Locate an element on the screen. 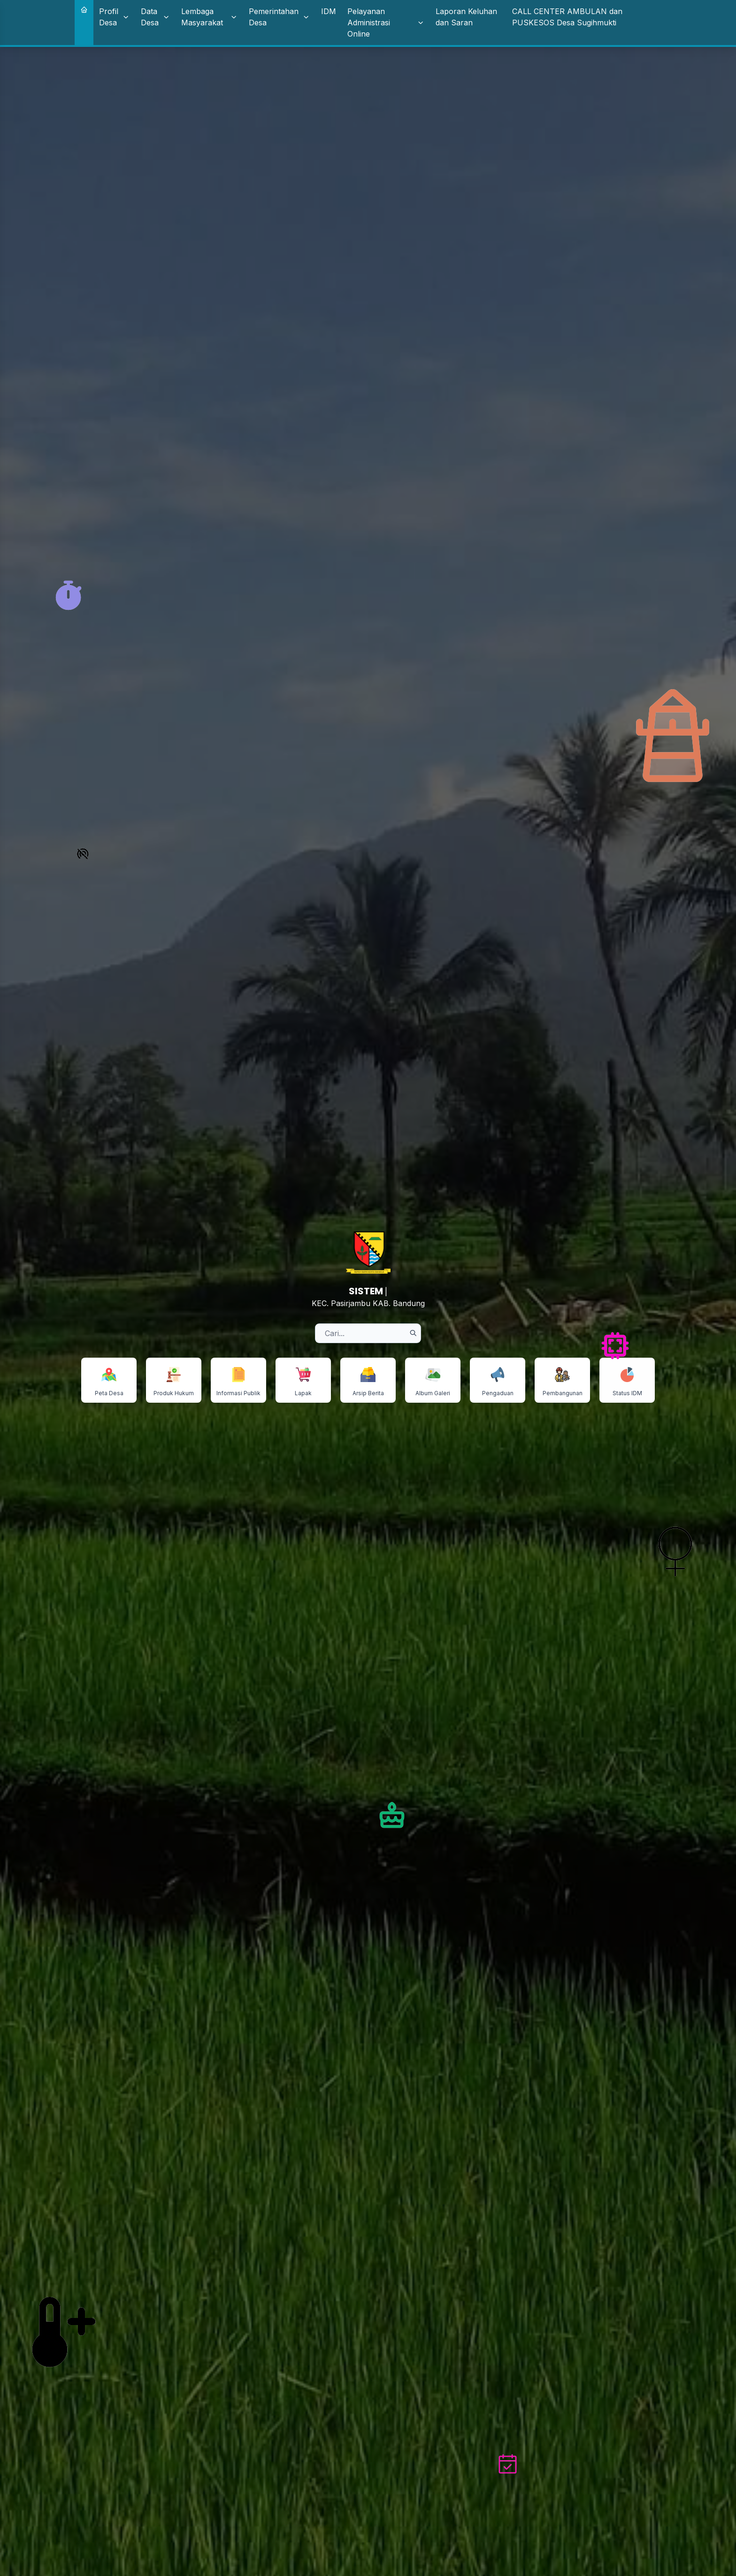 This screenshot has height=2576, width=736. confirm or schedule an appointment is located at coordinates (507, 2464).